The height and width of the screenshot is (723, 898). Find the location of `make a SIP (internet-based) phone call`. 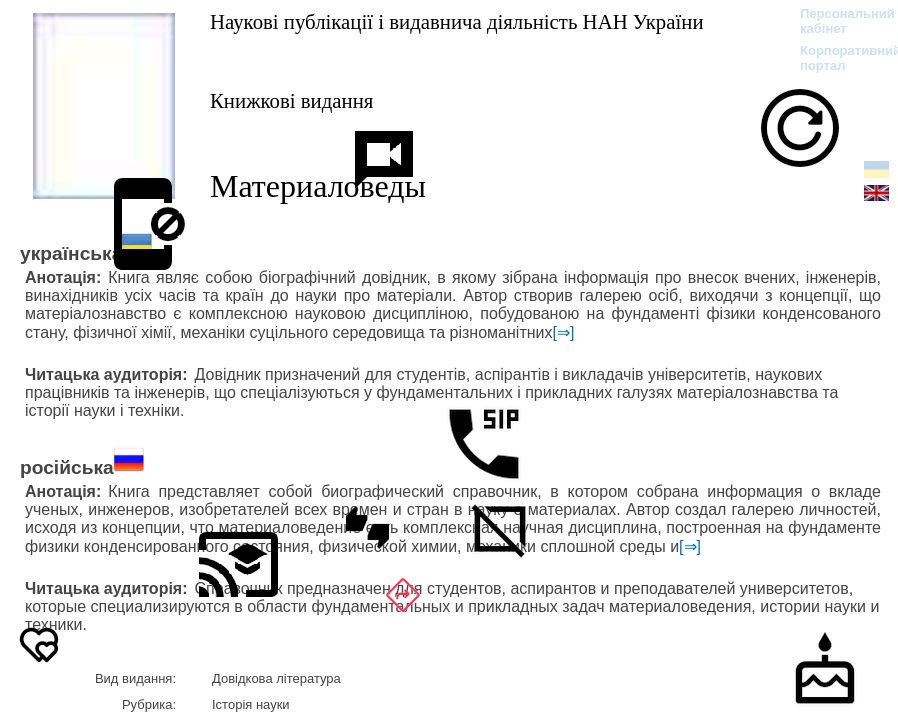

make a SIP (internet-based) phone call is located at coordinates (484, 444).